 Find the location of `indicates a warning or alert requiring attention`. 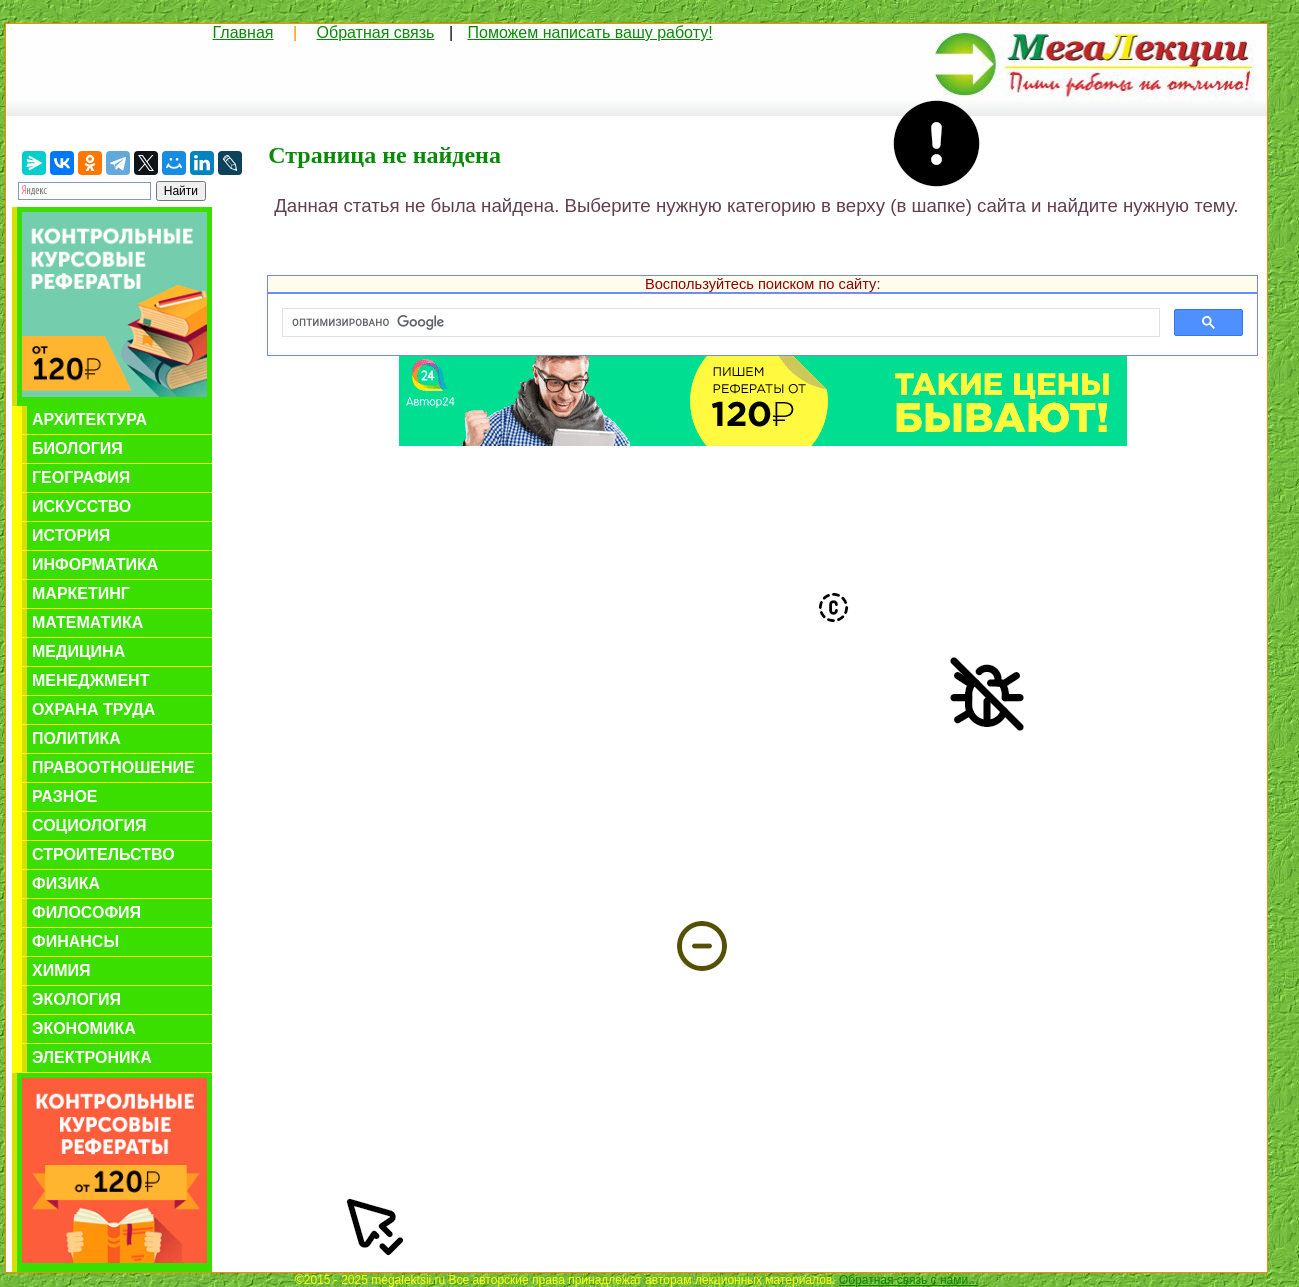

indicates a warning or alert requiring attention is located at coordinates (936, 143).